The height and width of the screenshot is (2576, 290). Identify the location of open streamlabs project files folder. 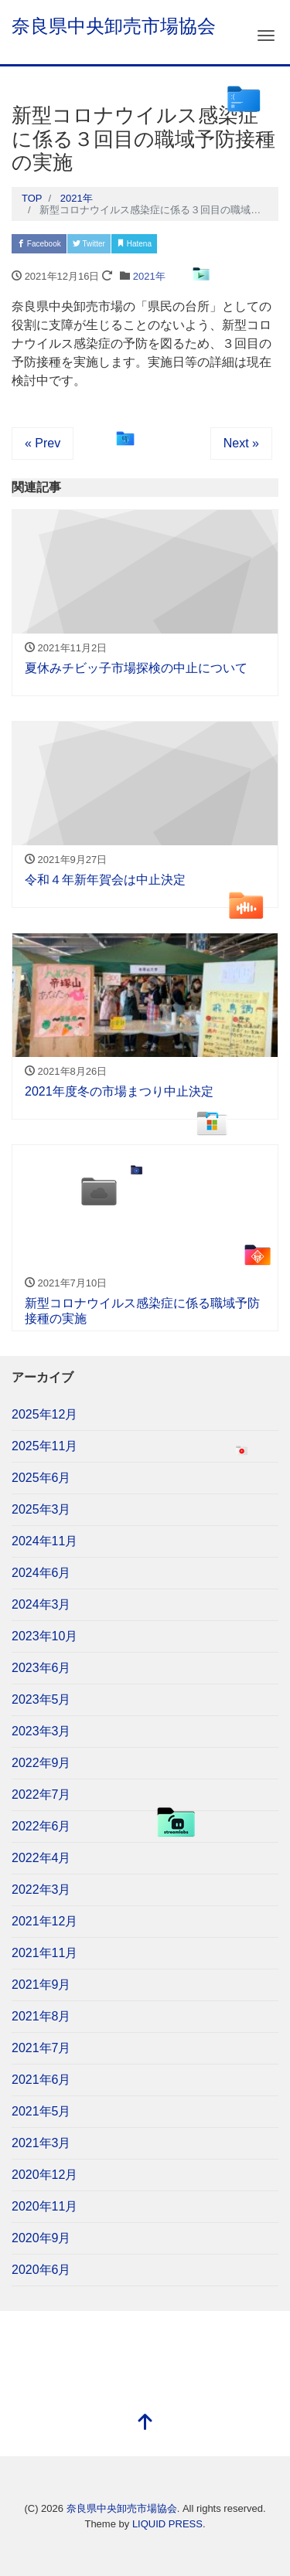
(176, 1823).